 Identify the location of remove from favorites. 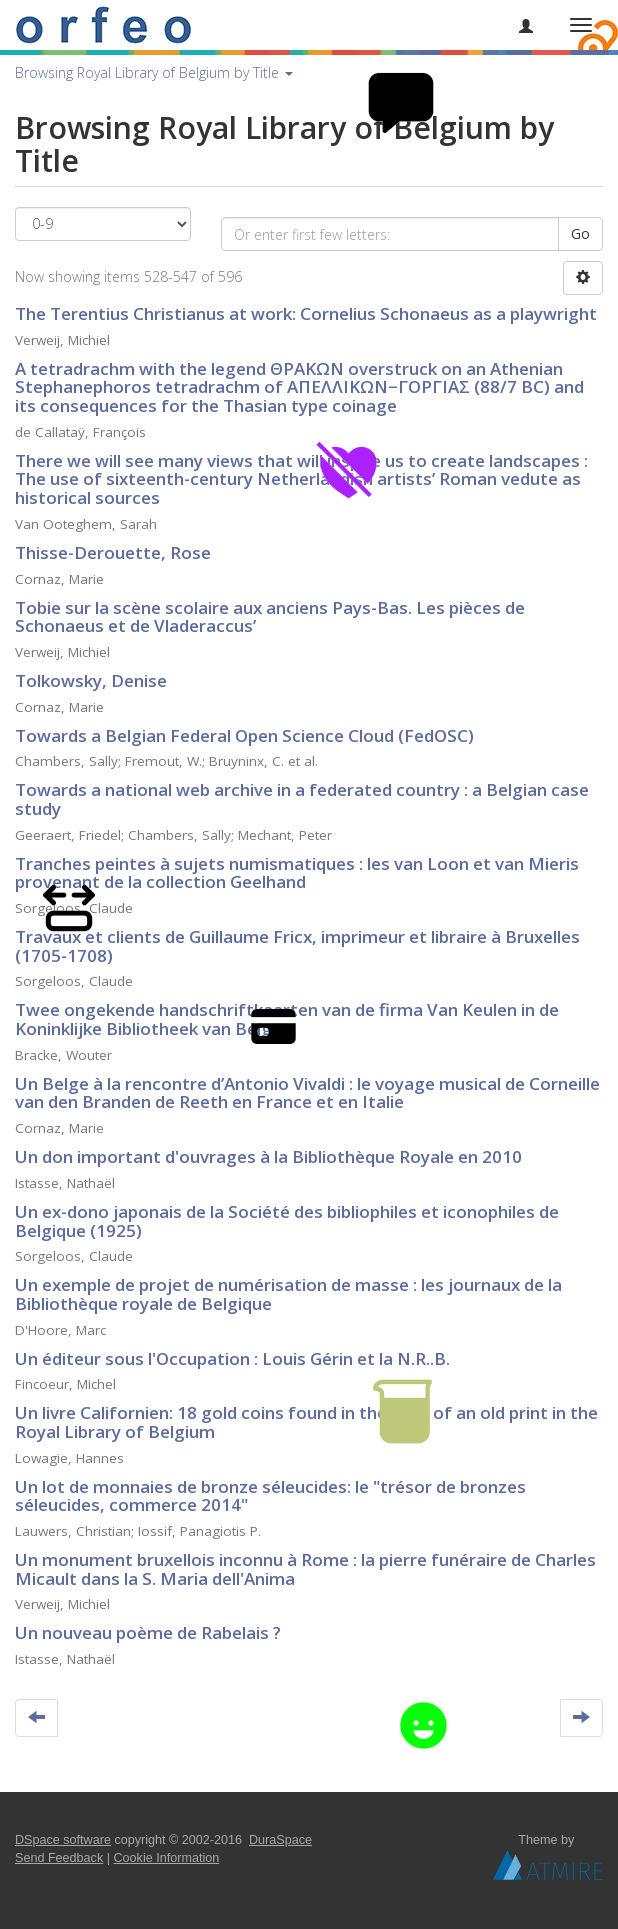
(346, 470).